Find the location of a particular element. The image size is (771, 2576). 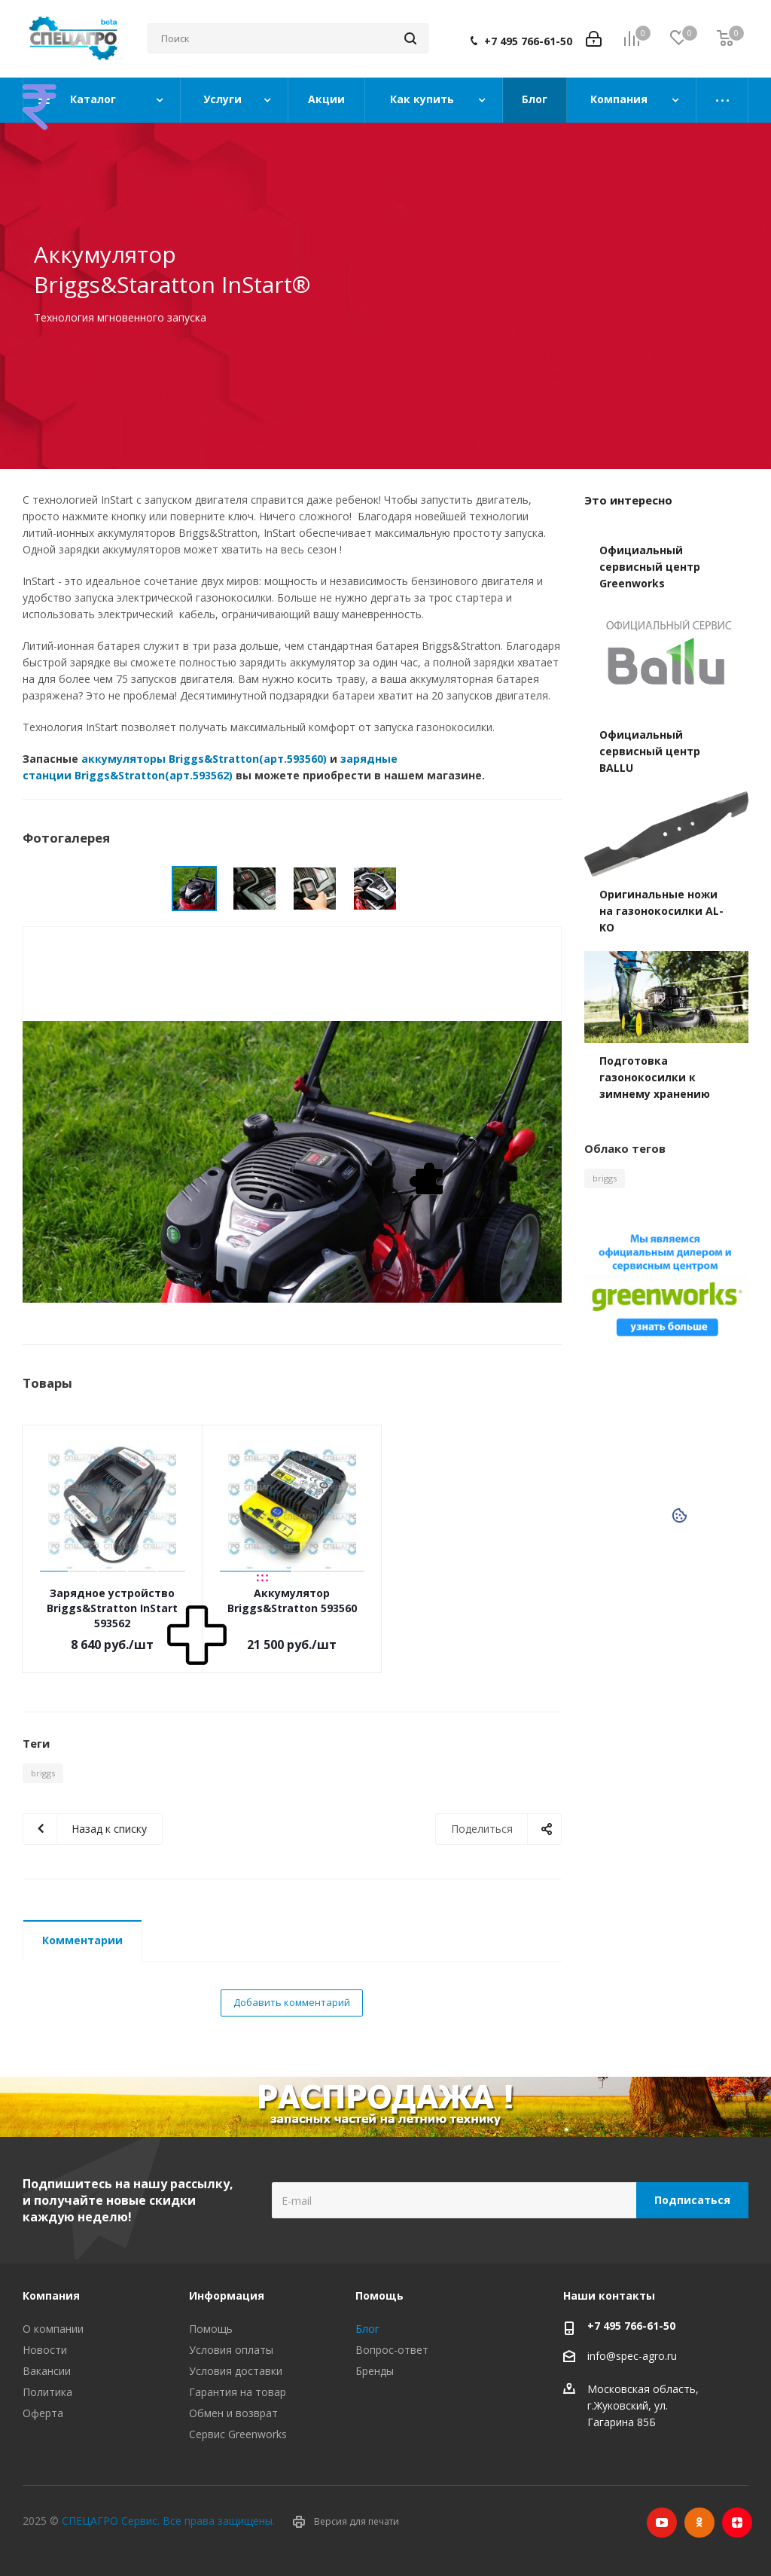

drag to reorder or rearrange items is located at coordinates (262, 1578).